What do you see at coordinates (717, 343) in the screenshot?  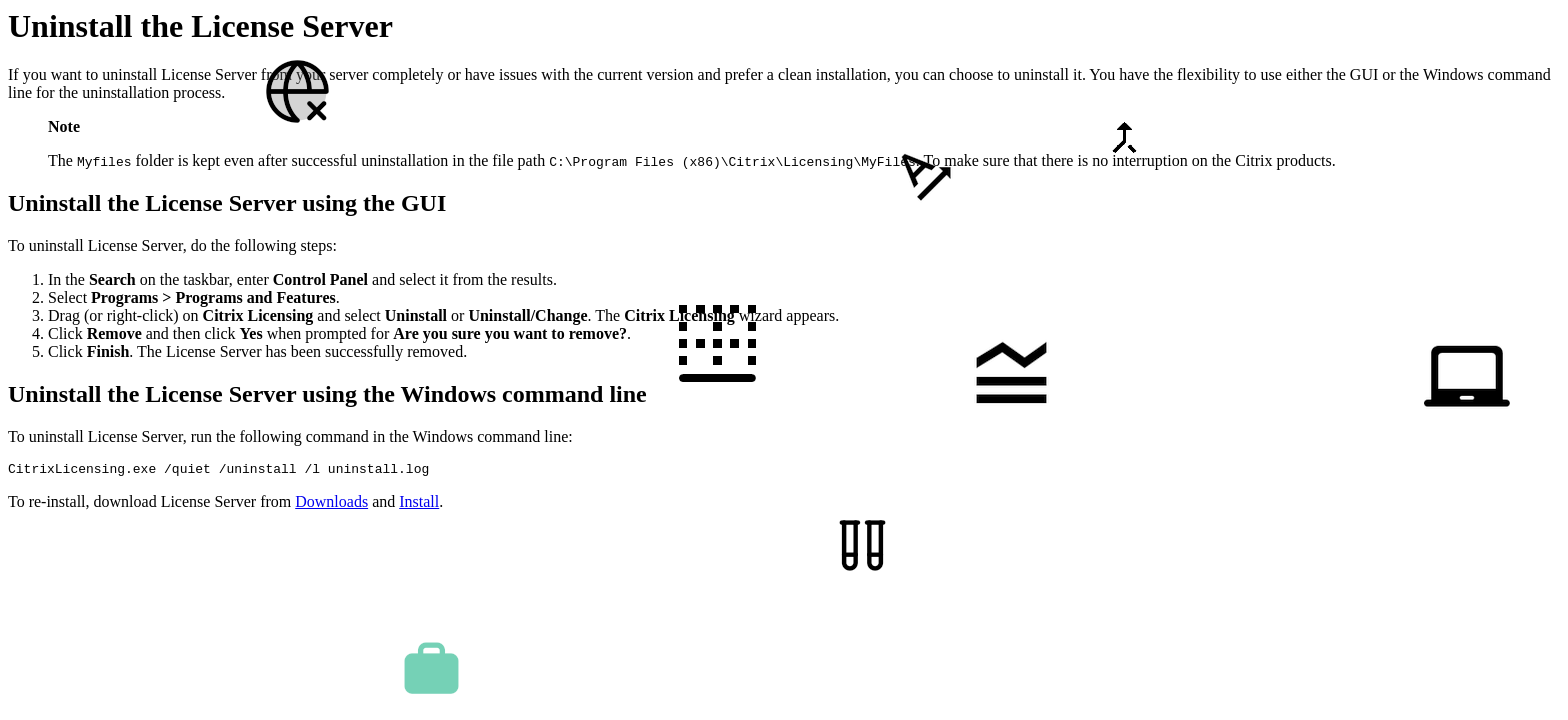 I see `apply bottom border to selected cells` at bounding box center [717, 343].